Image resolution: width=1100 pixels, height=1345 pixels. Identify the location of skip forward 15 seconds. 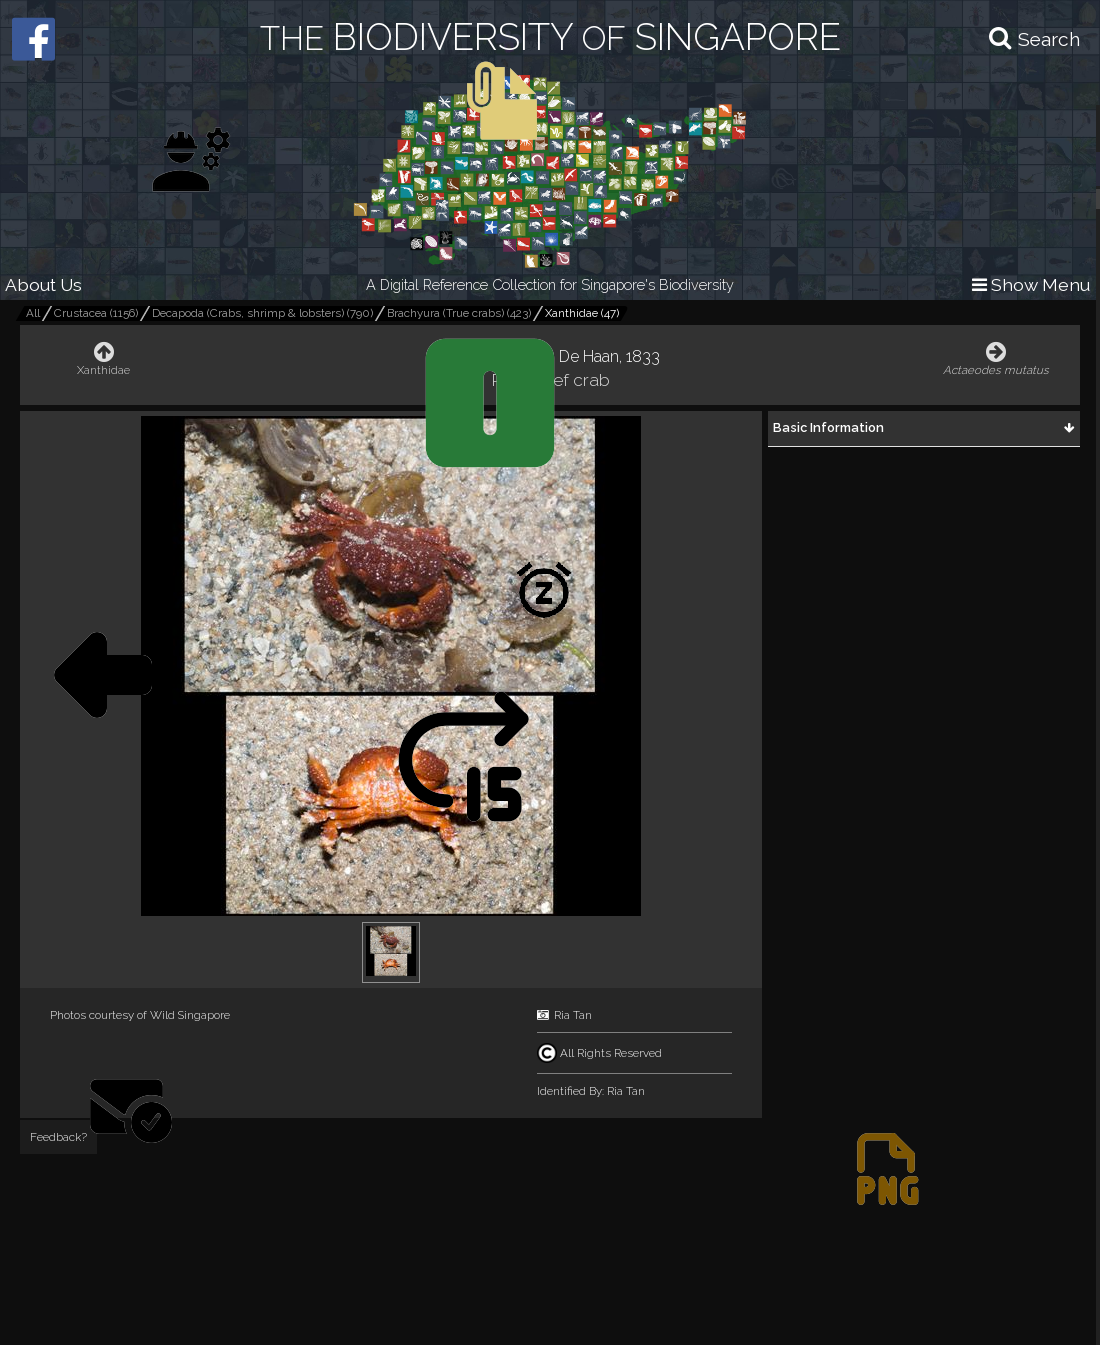
(467, 760).